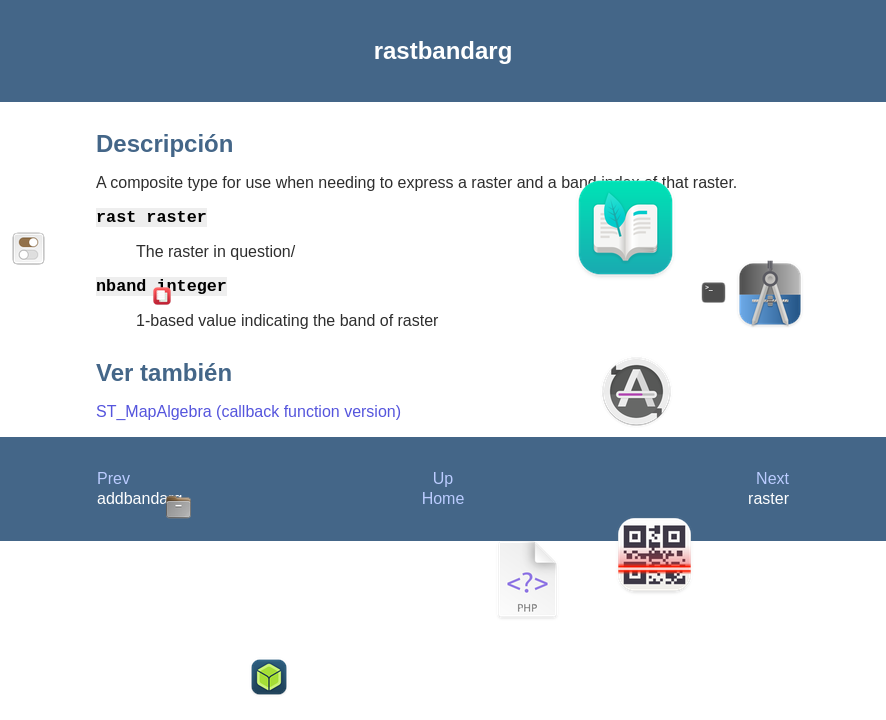 The image size is (886, 720). I want to click on open kompare file comparison tool, so click(162, 296).